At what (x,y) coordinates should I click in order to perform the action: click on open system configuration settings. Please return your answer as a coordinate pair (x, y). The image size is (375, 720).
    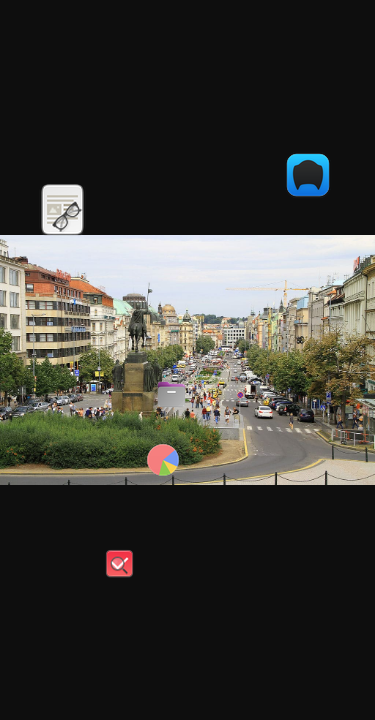
    Looking at the image, I should click on (119, 563).